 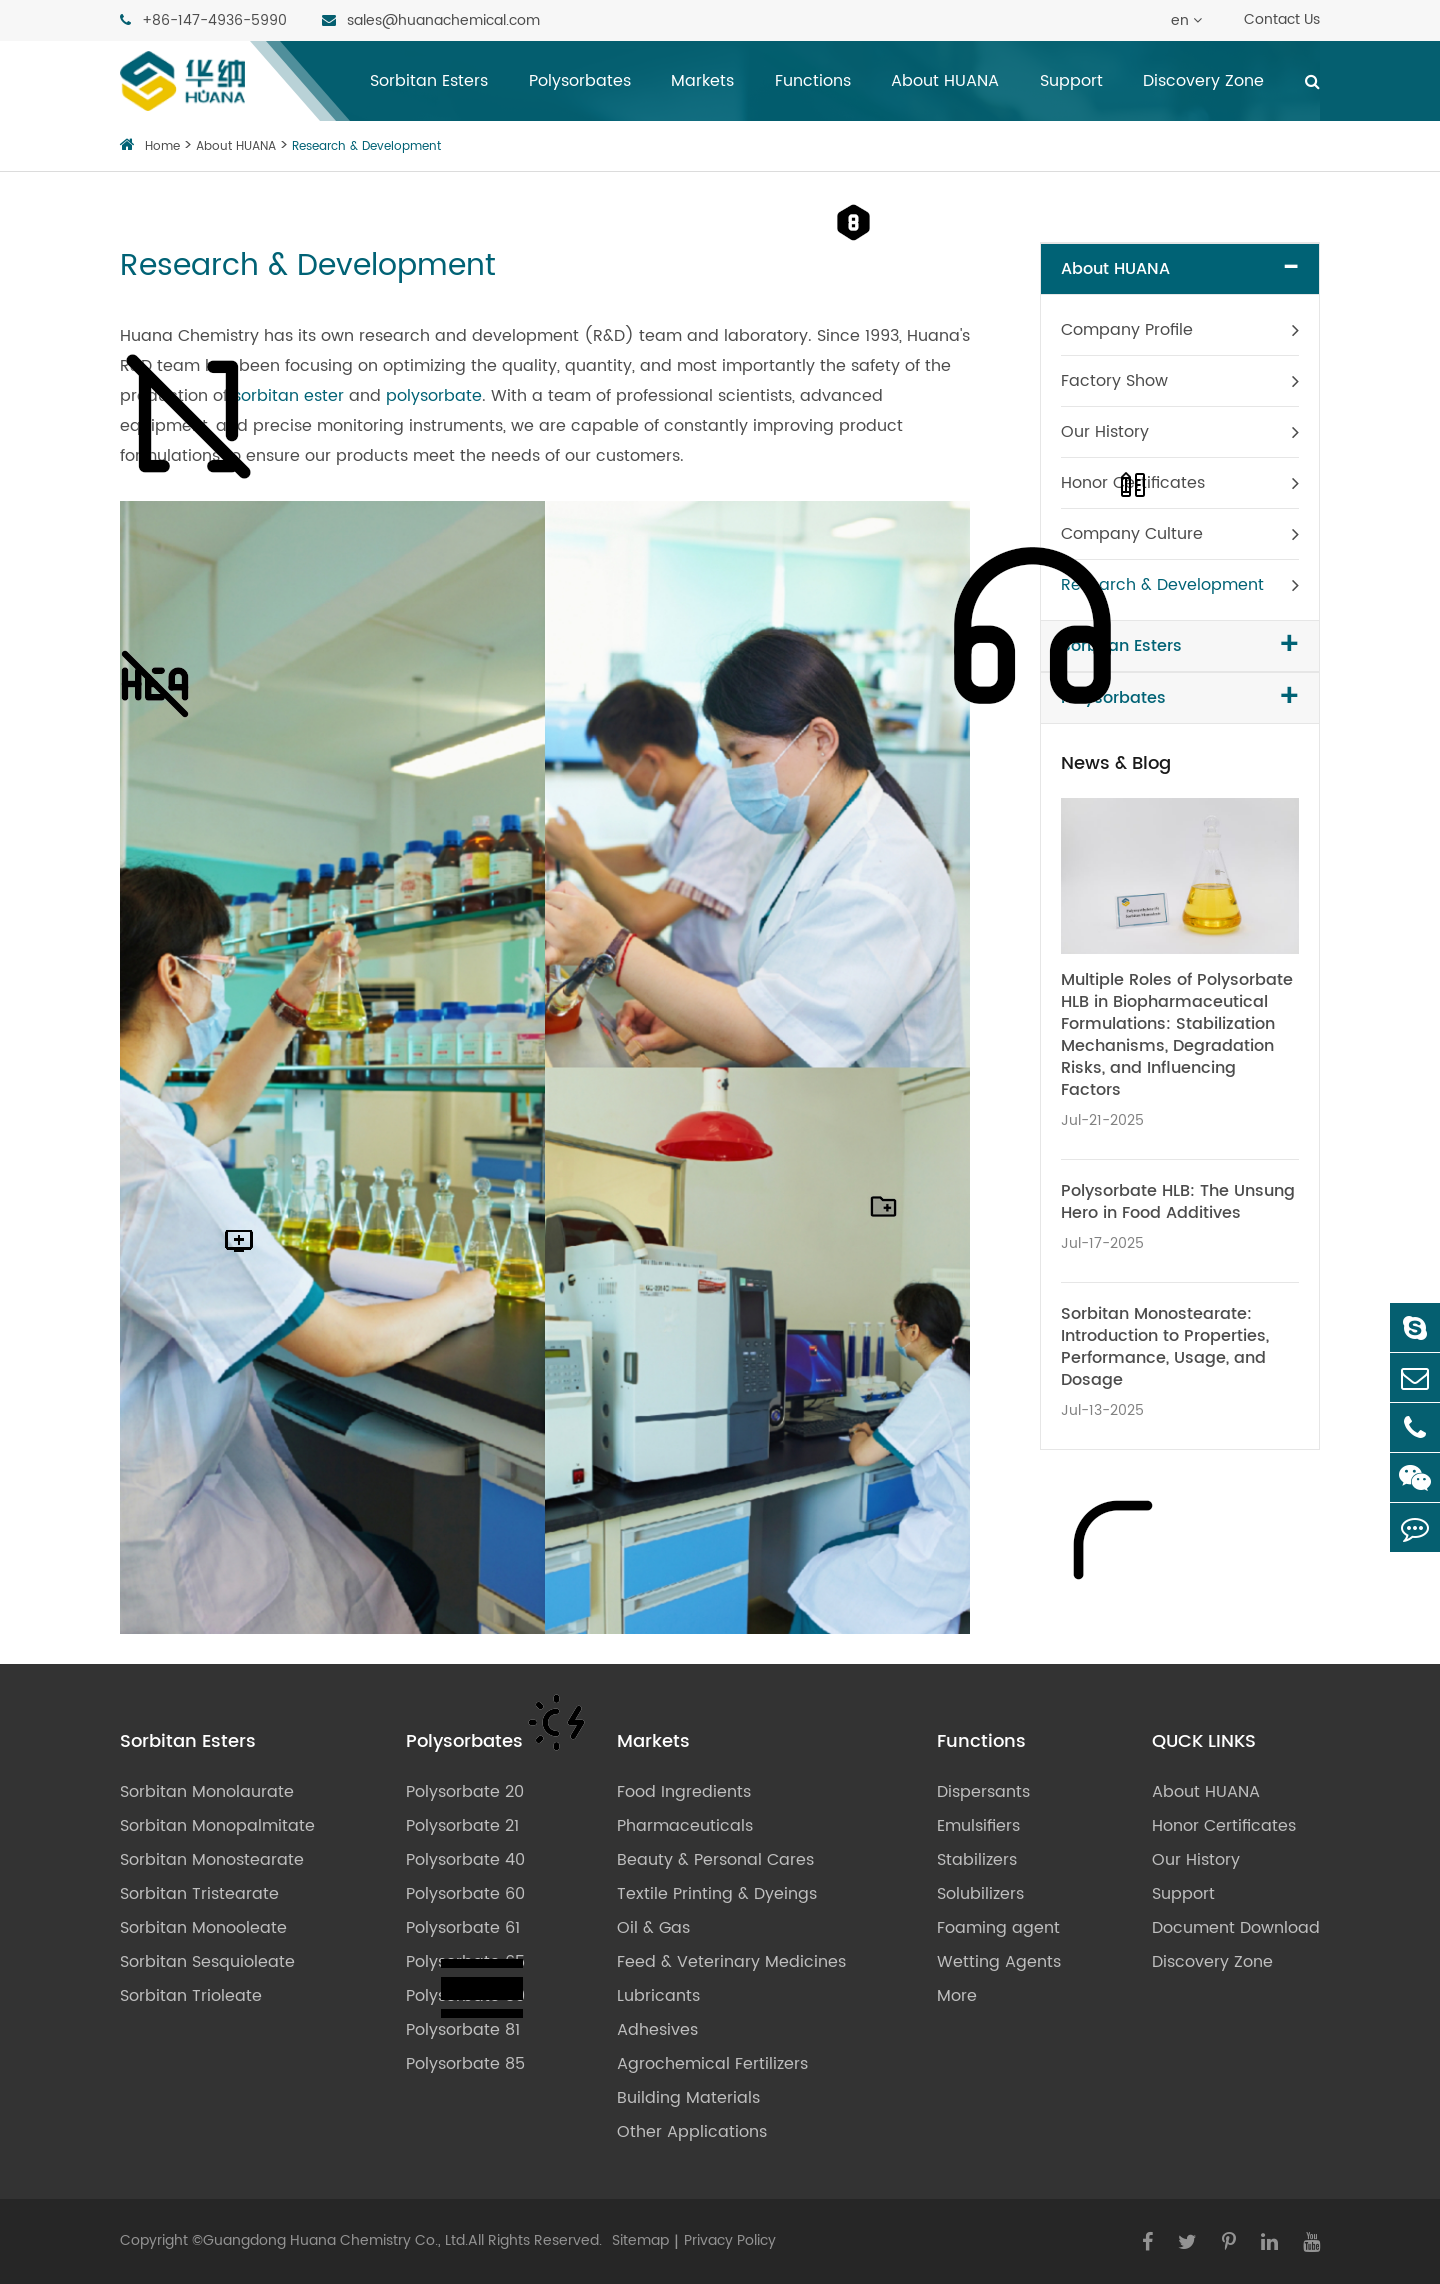 I want to click on access audio or music settings, so click(x=1032, y=625).